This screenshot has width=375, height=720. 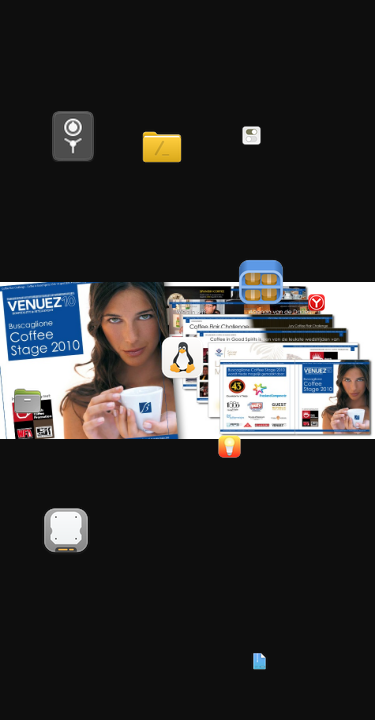 I want to click on open linux system preferences, so click(x=182, y=357).